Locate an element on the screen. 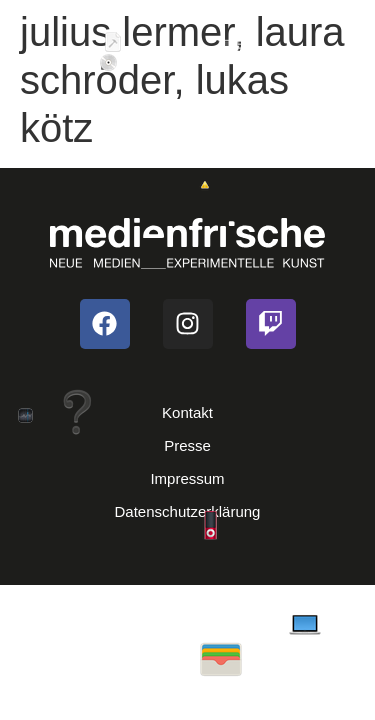  video clip with audio track in library is located at coordinates (230, 51).